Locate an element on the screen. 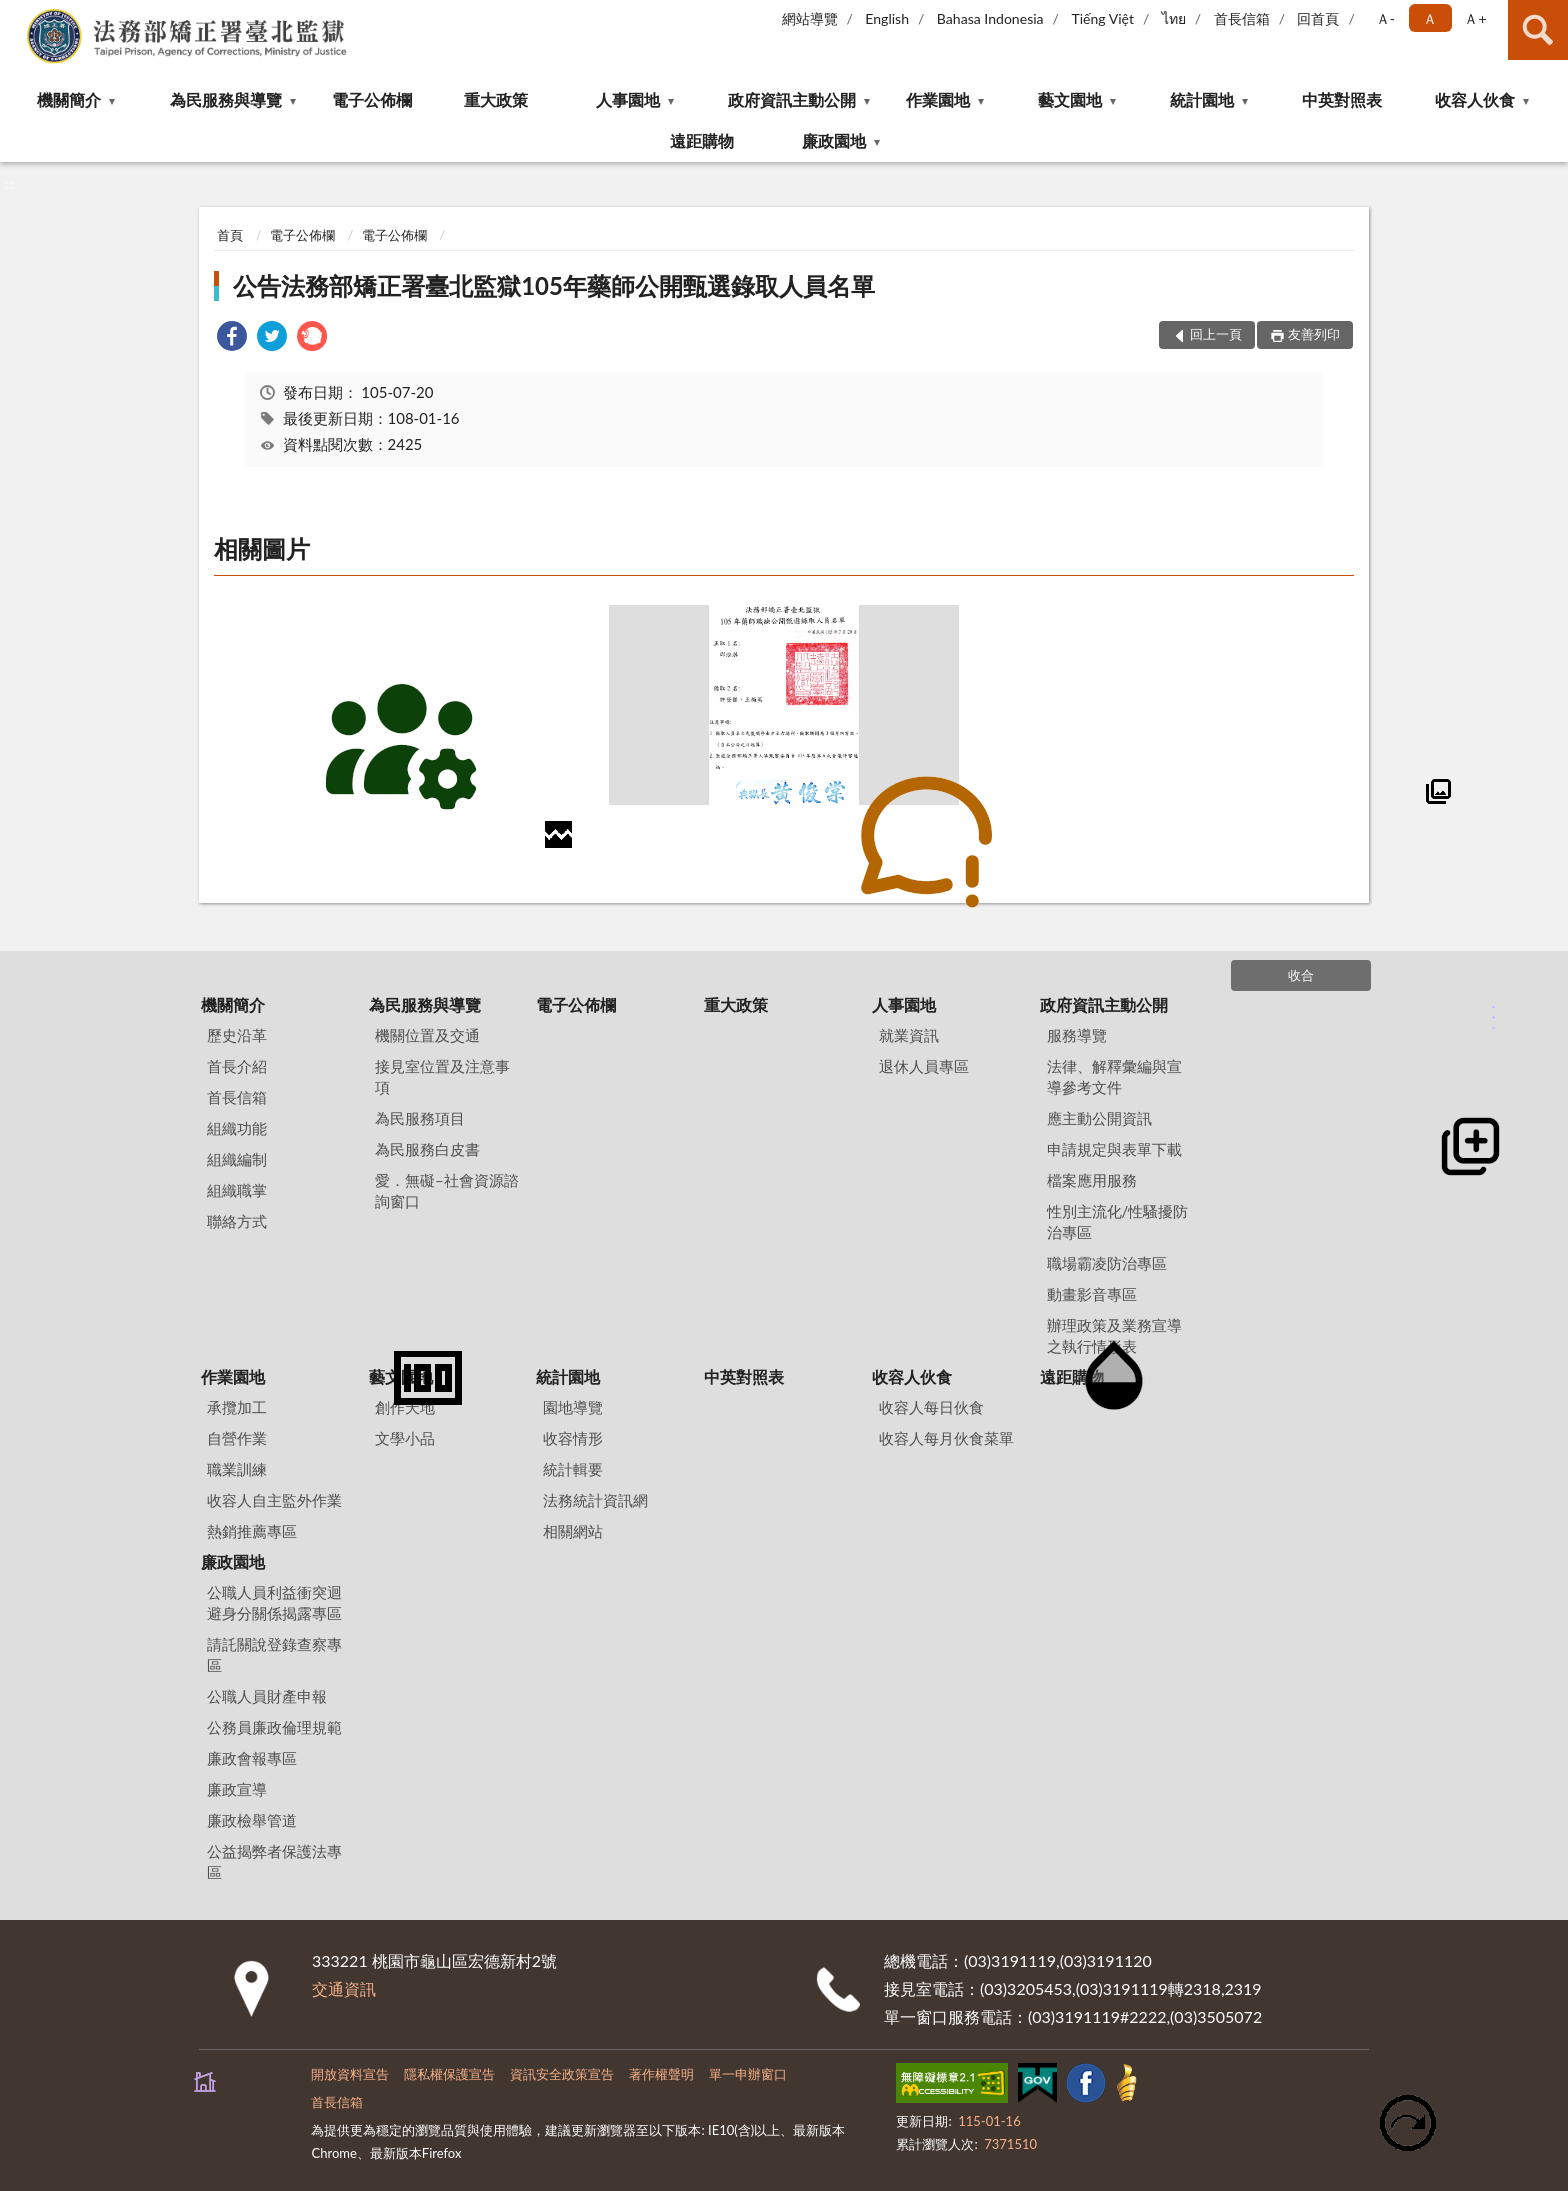 The height and width of the screenshot is (2191, 1568). add a new item to your library is located at coordinates (1470, 1146).